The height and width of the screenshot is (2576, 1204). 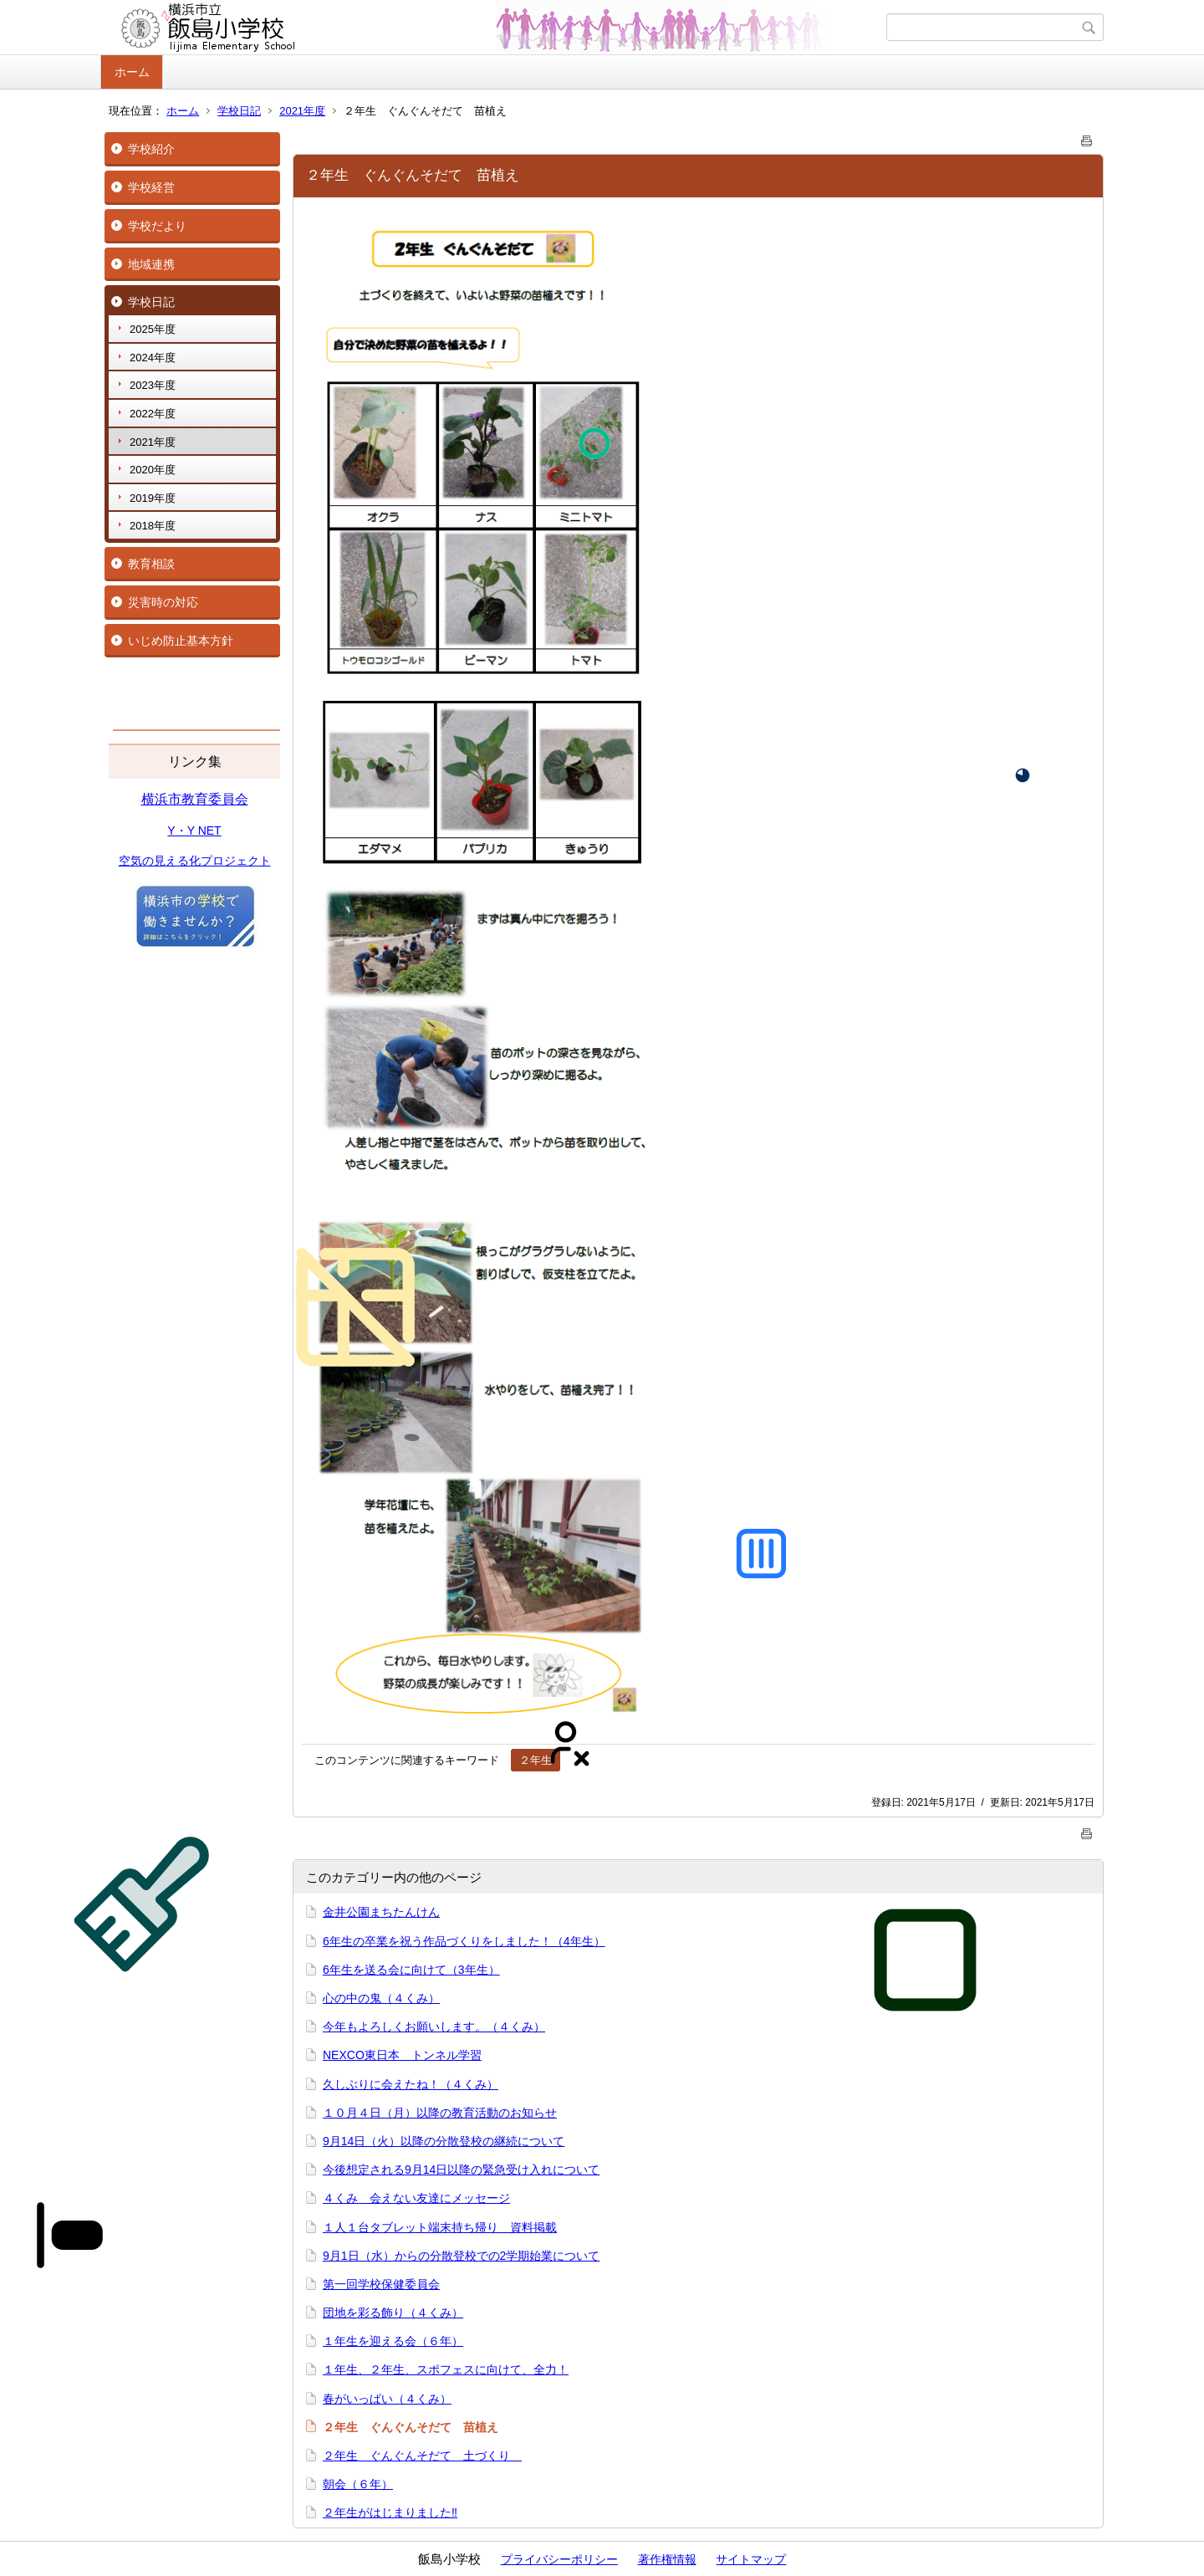 What do you see at coordinates (594, 443) in the screenshot?
I see `indicates an unread item or notification` at bounding box center [594, 443].